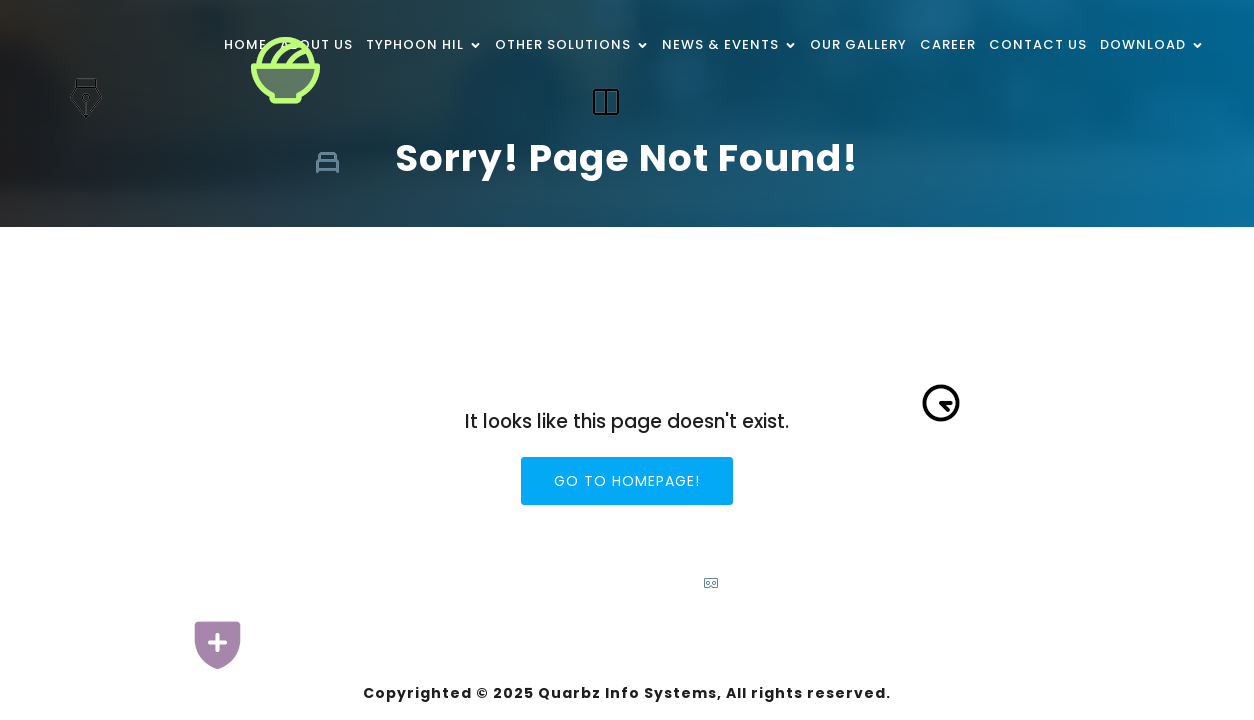 The image size is (1254, 720). What do you see at coordinates (327, 162) in the screenshot?
I see `select single bed accommodation` at bounding box center [327, 162].